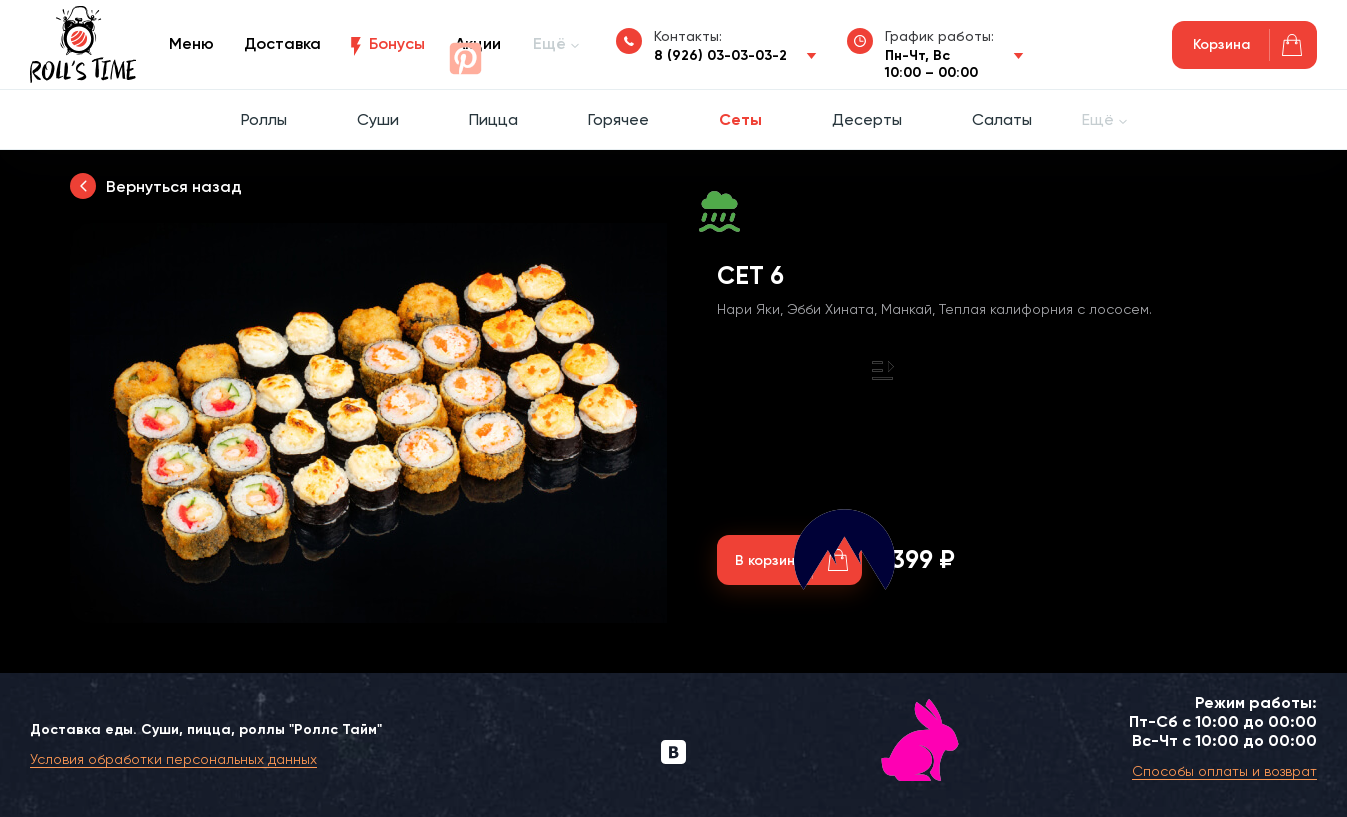 The width and height of the screenshot is (1347, 817). I want to click on vowpal wabbit machine learning library logo, so click(920, 740).